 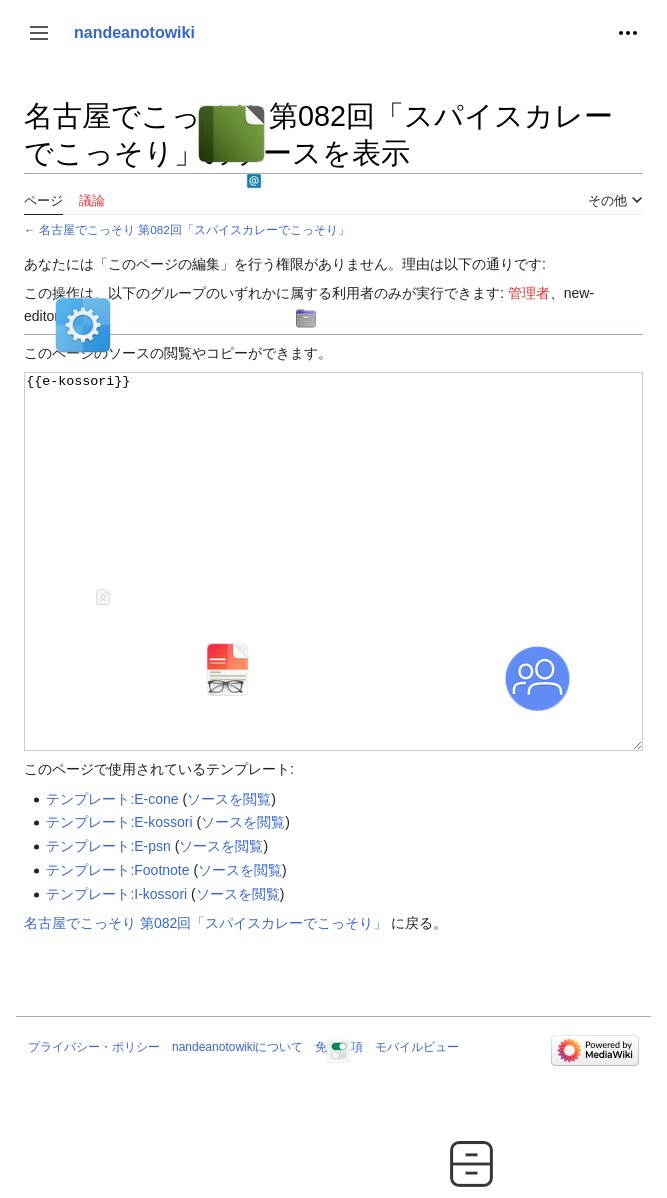 What do you see at coordinates (471, 1165) in the screenshot?
I see `access file history settings` at bounding box center [471, 1165].